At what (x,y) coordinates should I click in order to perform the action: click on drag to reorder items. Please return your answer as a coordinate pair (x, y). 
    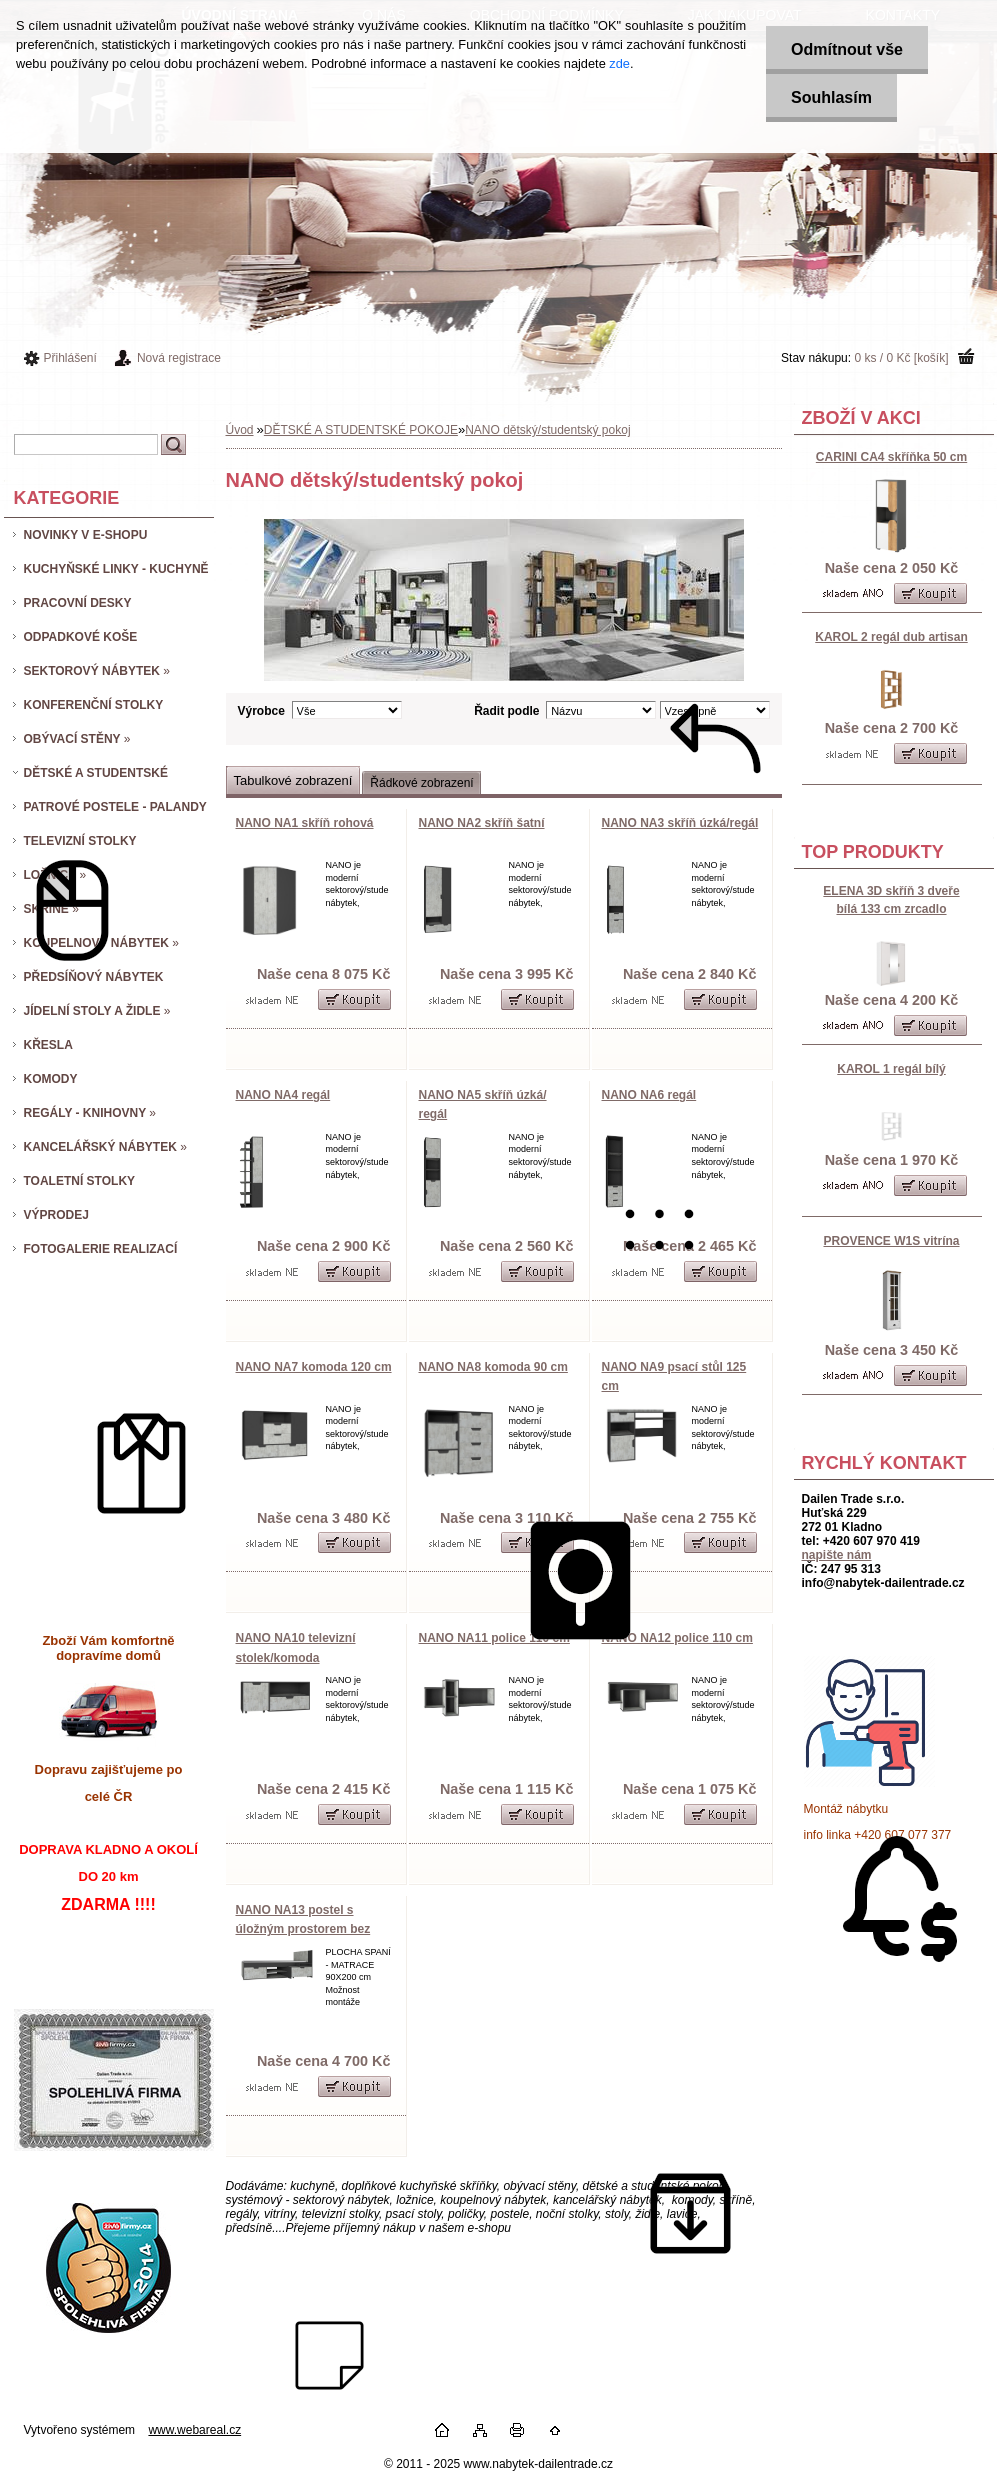
    Looking at the image, I should click on (659, 1229).